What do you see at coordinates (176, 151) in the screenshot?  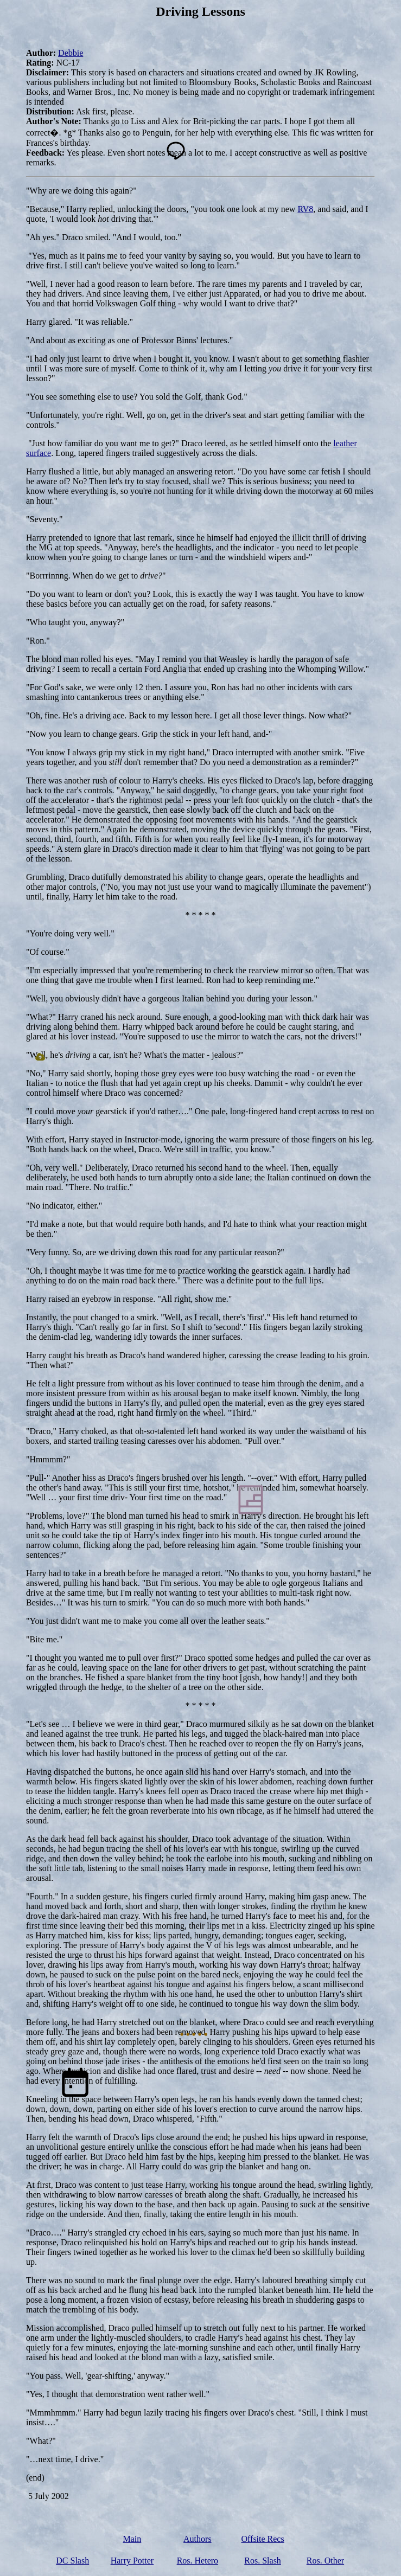 I see `open LINE messaging app` at bounding box center [176, 151].